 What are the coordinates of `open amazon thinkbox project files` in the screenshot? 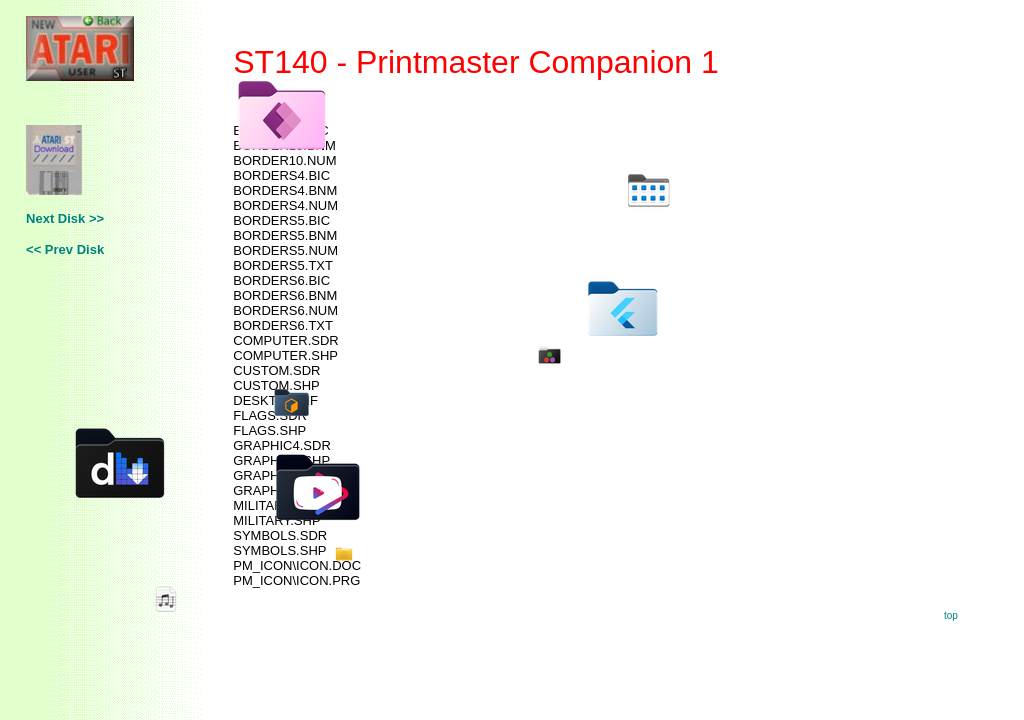 It's located at (291, 403).